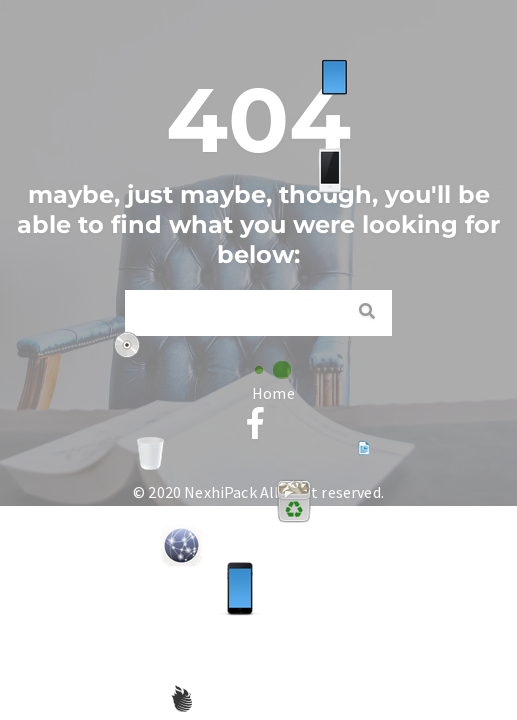 The height and width of the screenshot is (720, 517). What do you see at coordinates (294, 501) in the screenshot?
I see `indicates trash bin contains deleted items` at bounding box center [294, 501].